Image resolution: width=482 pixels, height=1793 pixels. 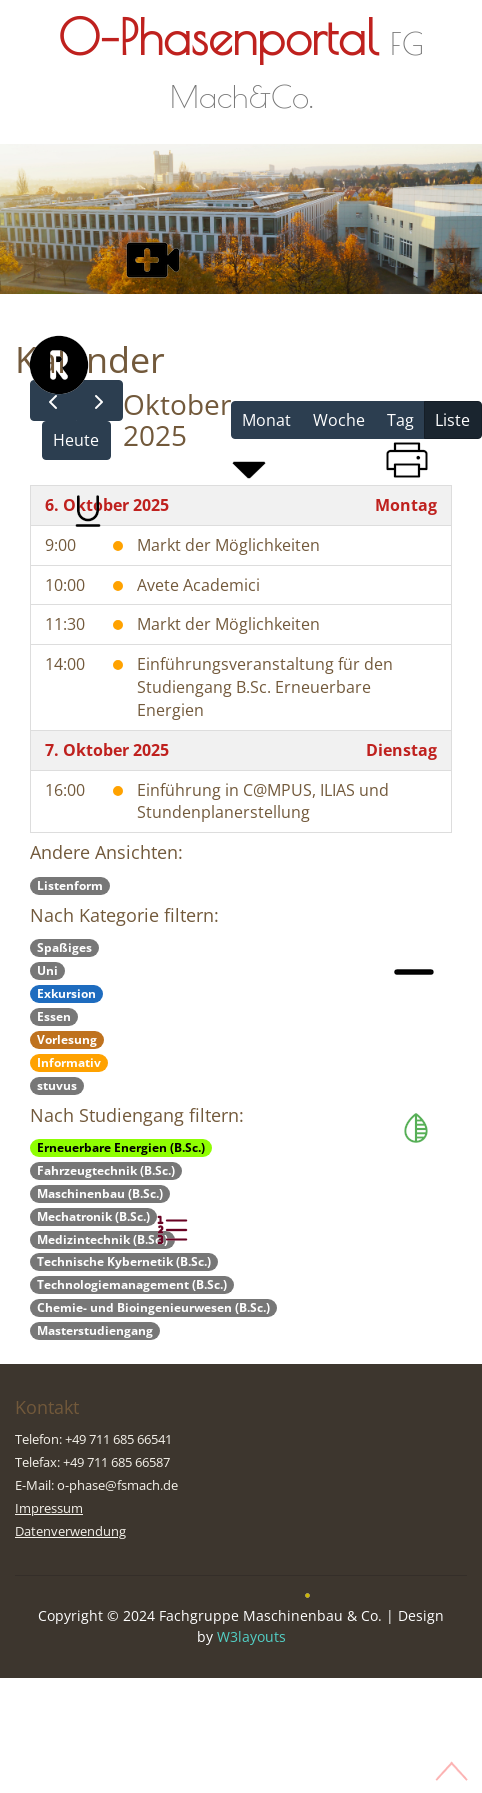 What do you see at coordinates (307, 1595) in the screenshot?
I see `indicates an unread notification or new item` at bounding box center [307, 1595].